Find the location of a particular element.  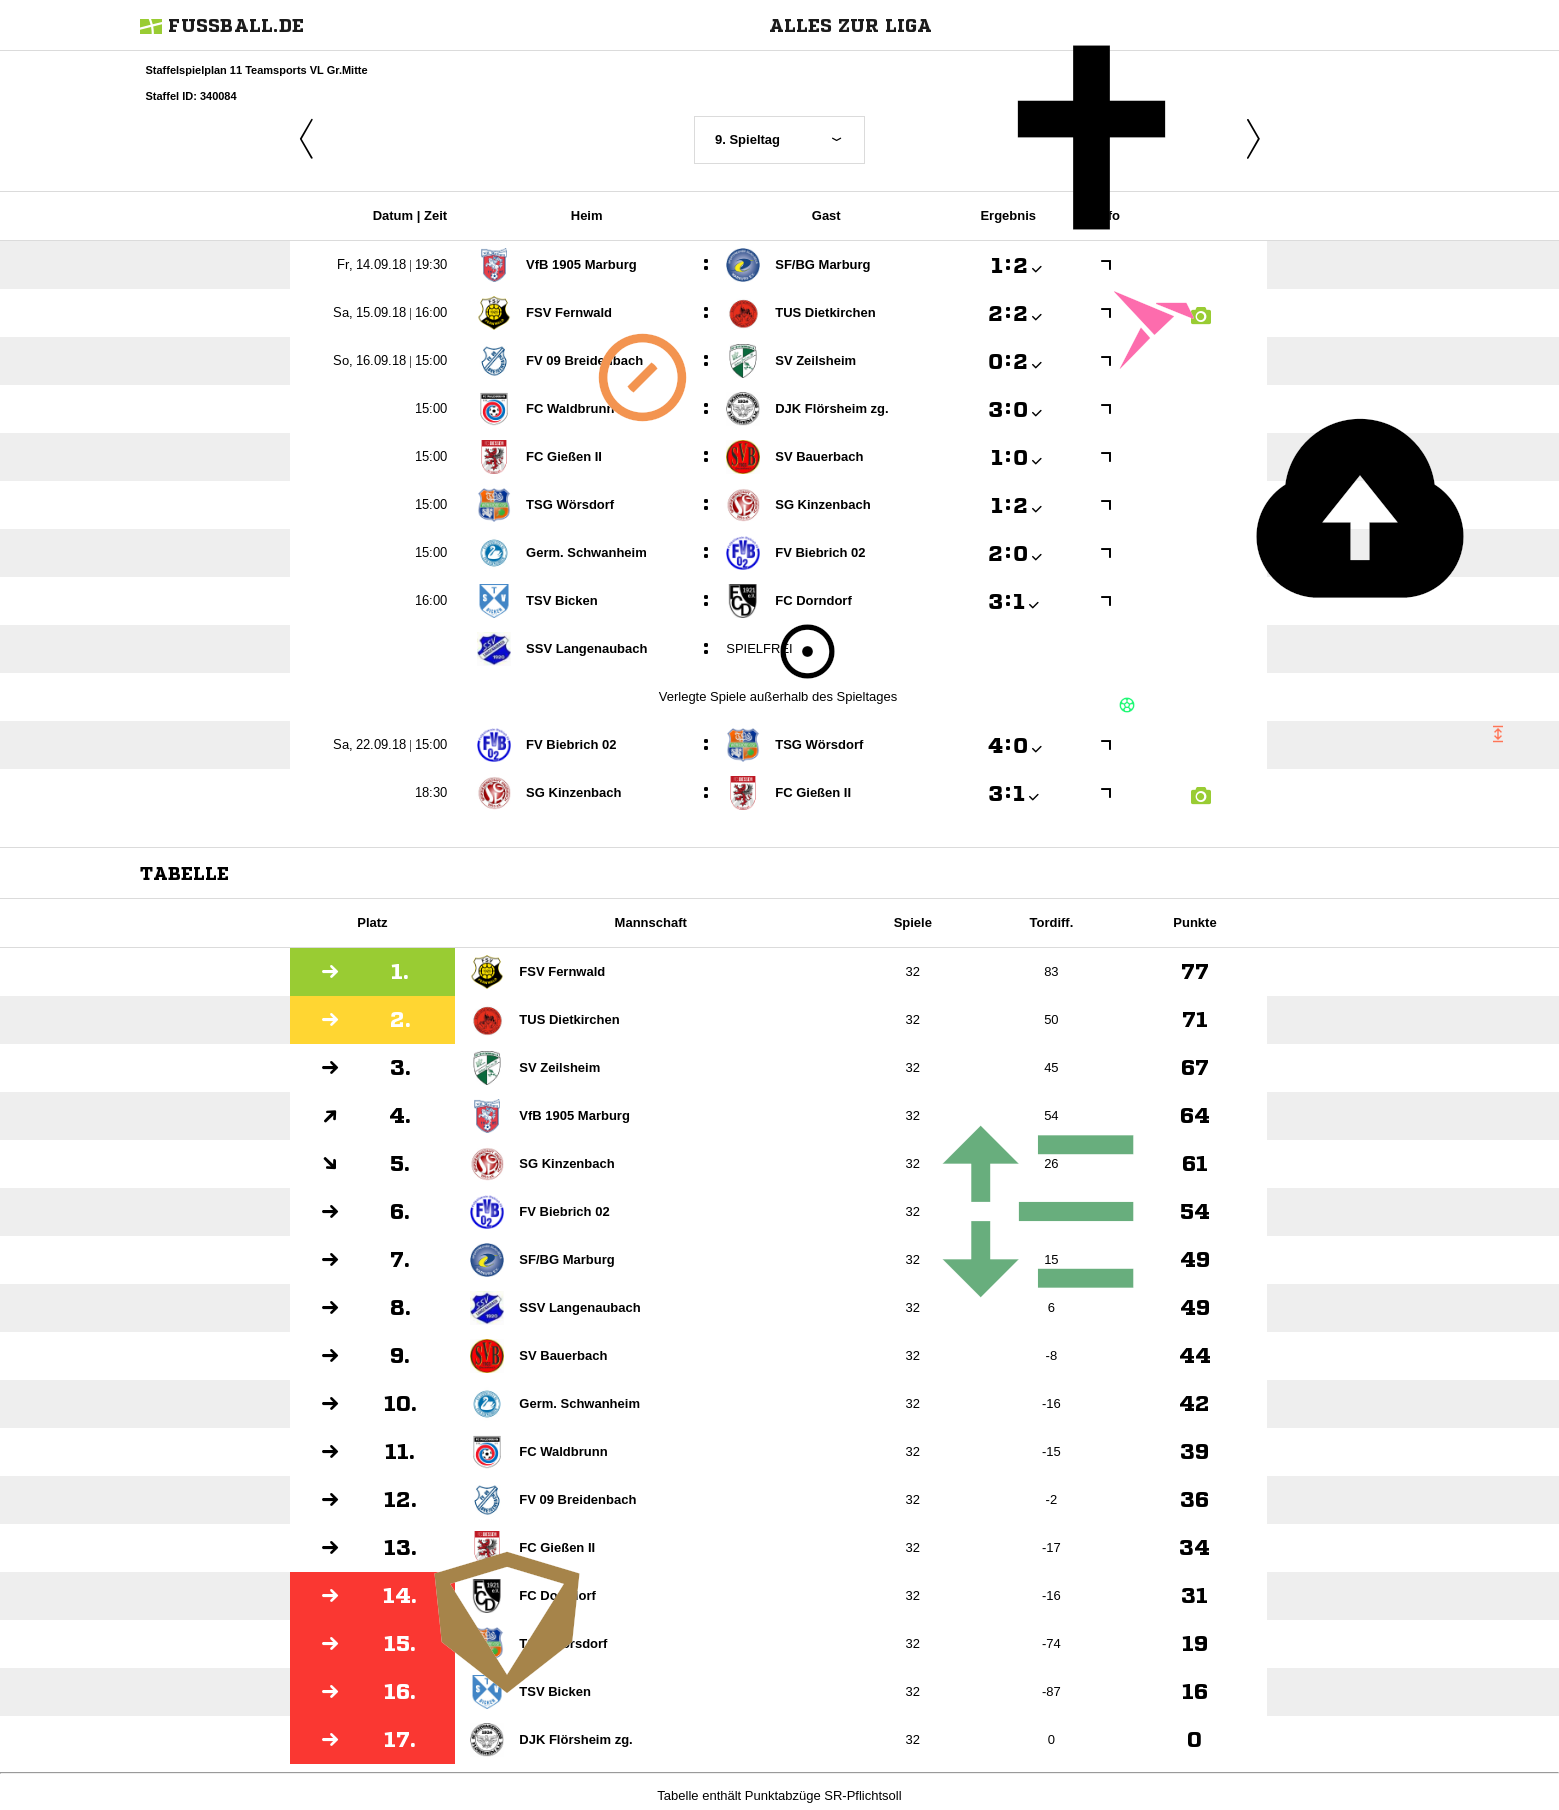

openbase logo is located at coordinates (507, 1617).